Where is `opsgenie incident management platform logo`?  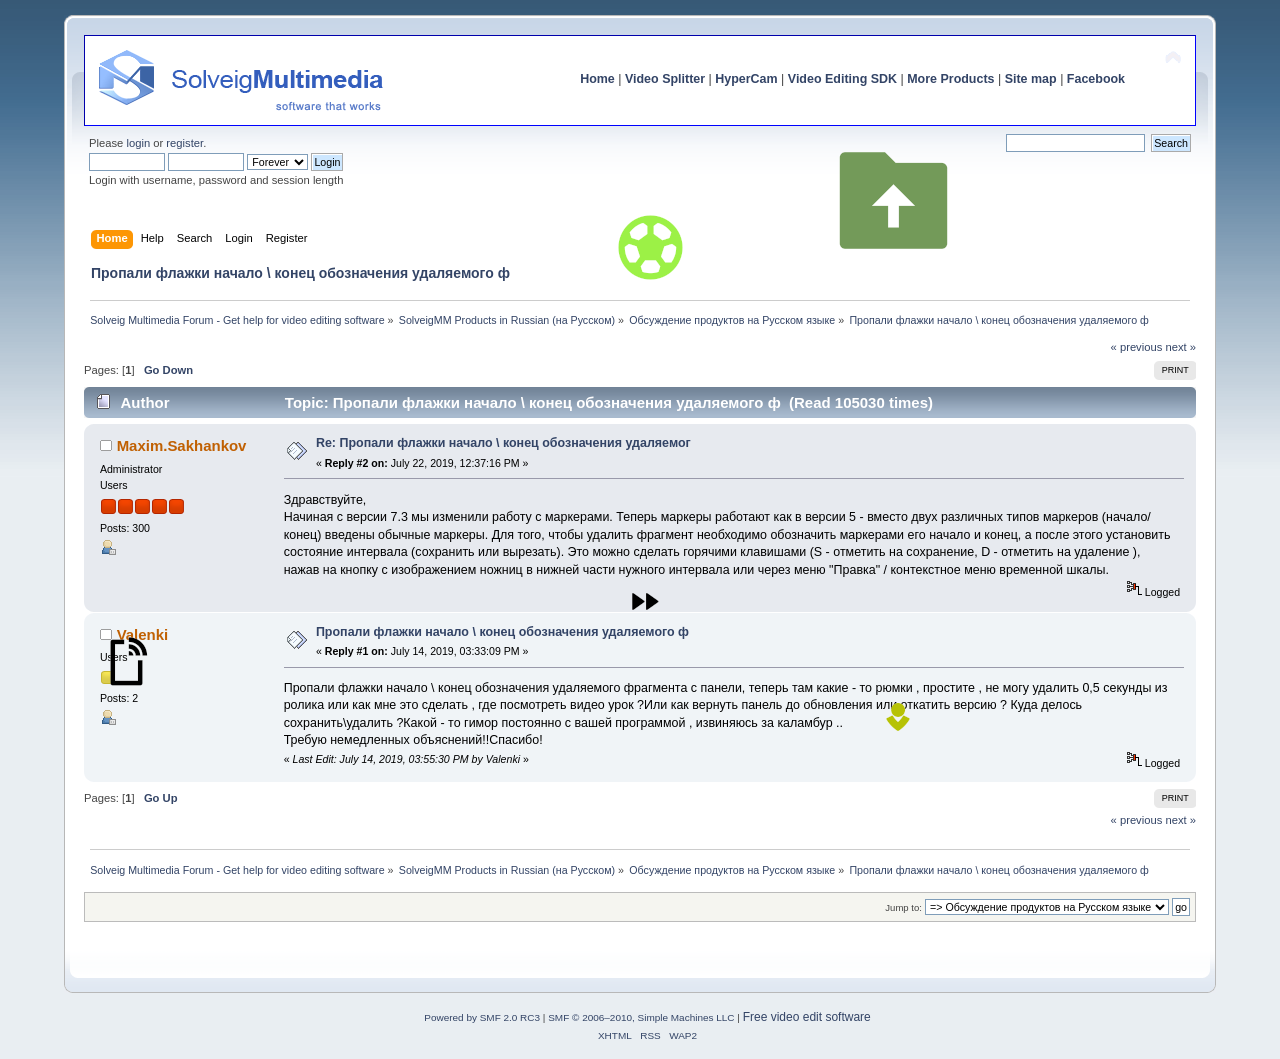 opsgenie incident management platform logo is located at coordinates (898, 717).